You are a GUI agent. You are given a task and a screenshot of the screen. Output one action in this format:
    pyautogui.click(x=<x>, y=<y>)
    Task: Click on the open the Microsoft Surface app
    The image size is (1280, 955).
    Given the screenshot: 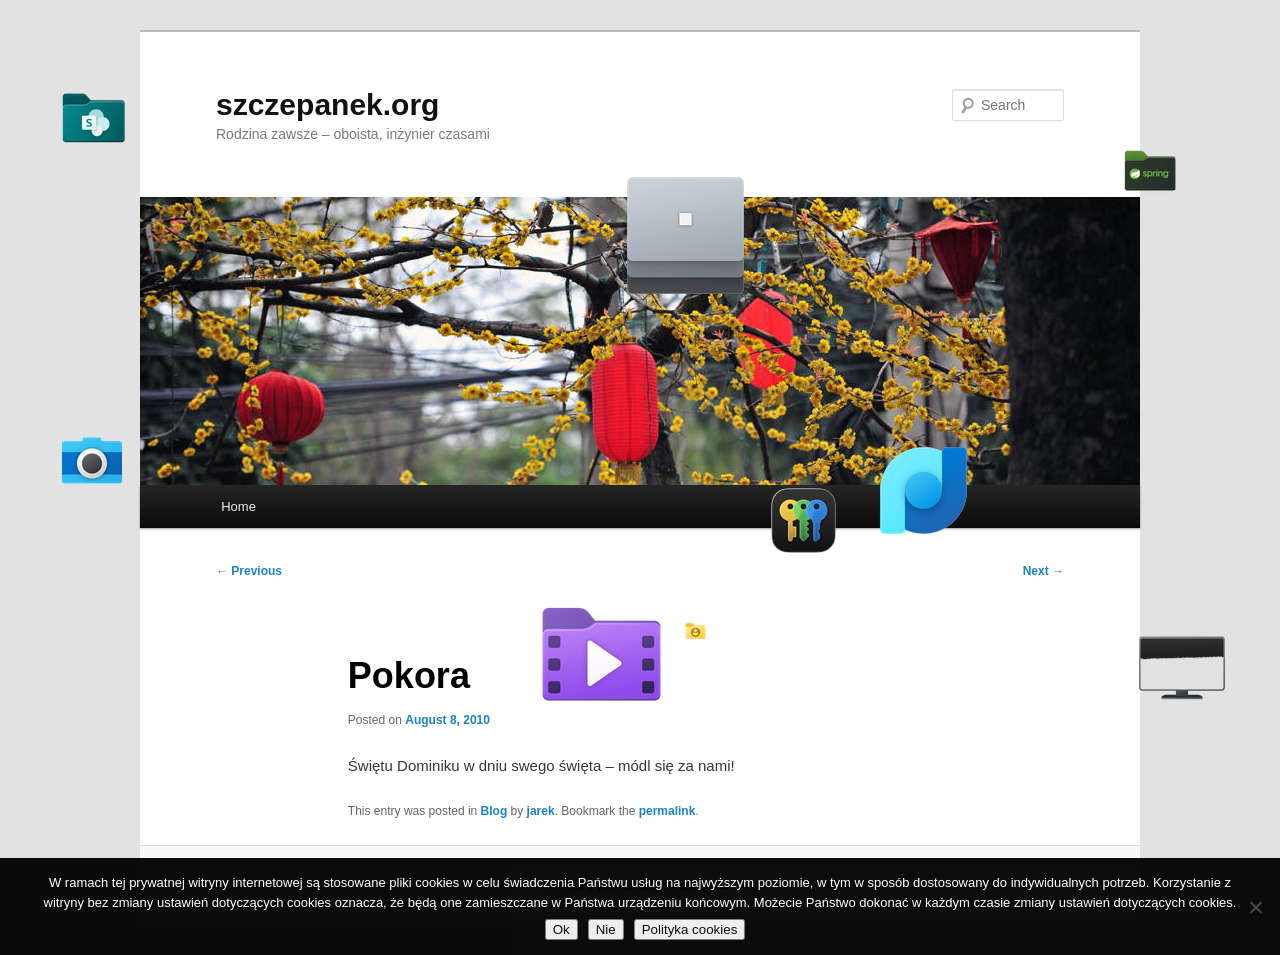 What is the action you would take?
    pyautogui.click(x=685, y=235)
    